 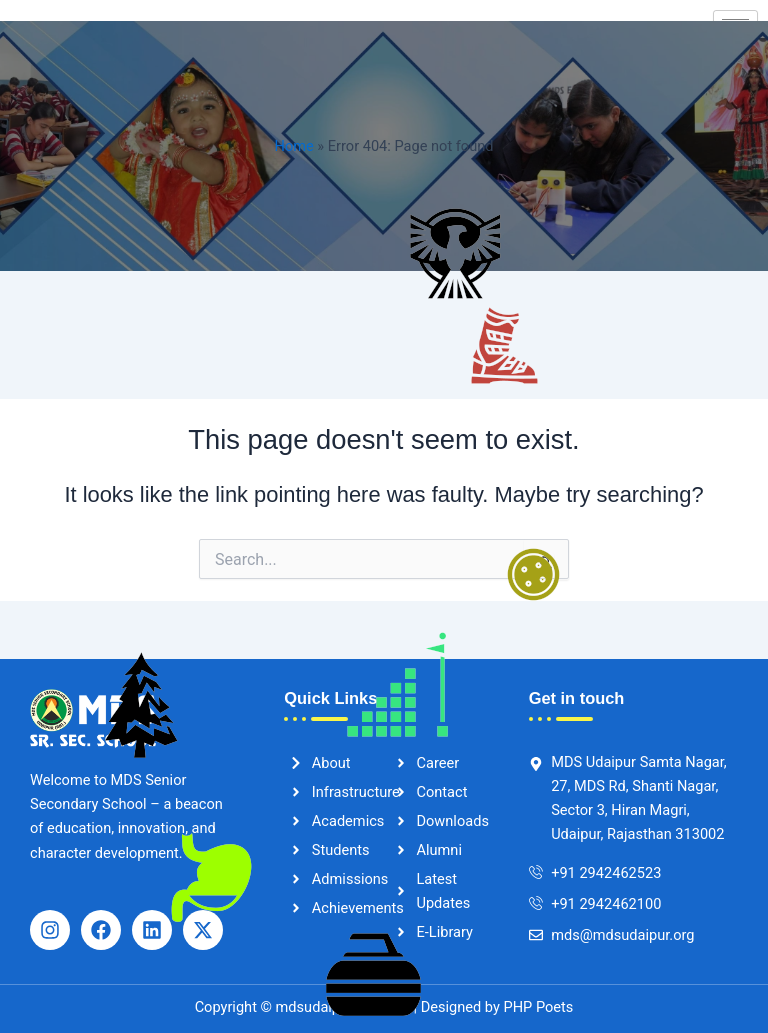 I want to click on reach the end of a level or stage, so click(x=399, y=684).